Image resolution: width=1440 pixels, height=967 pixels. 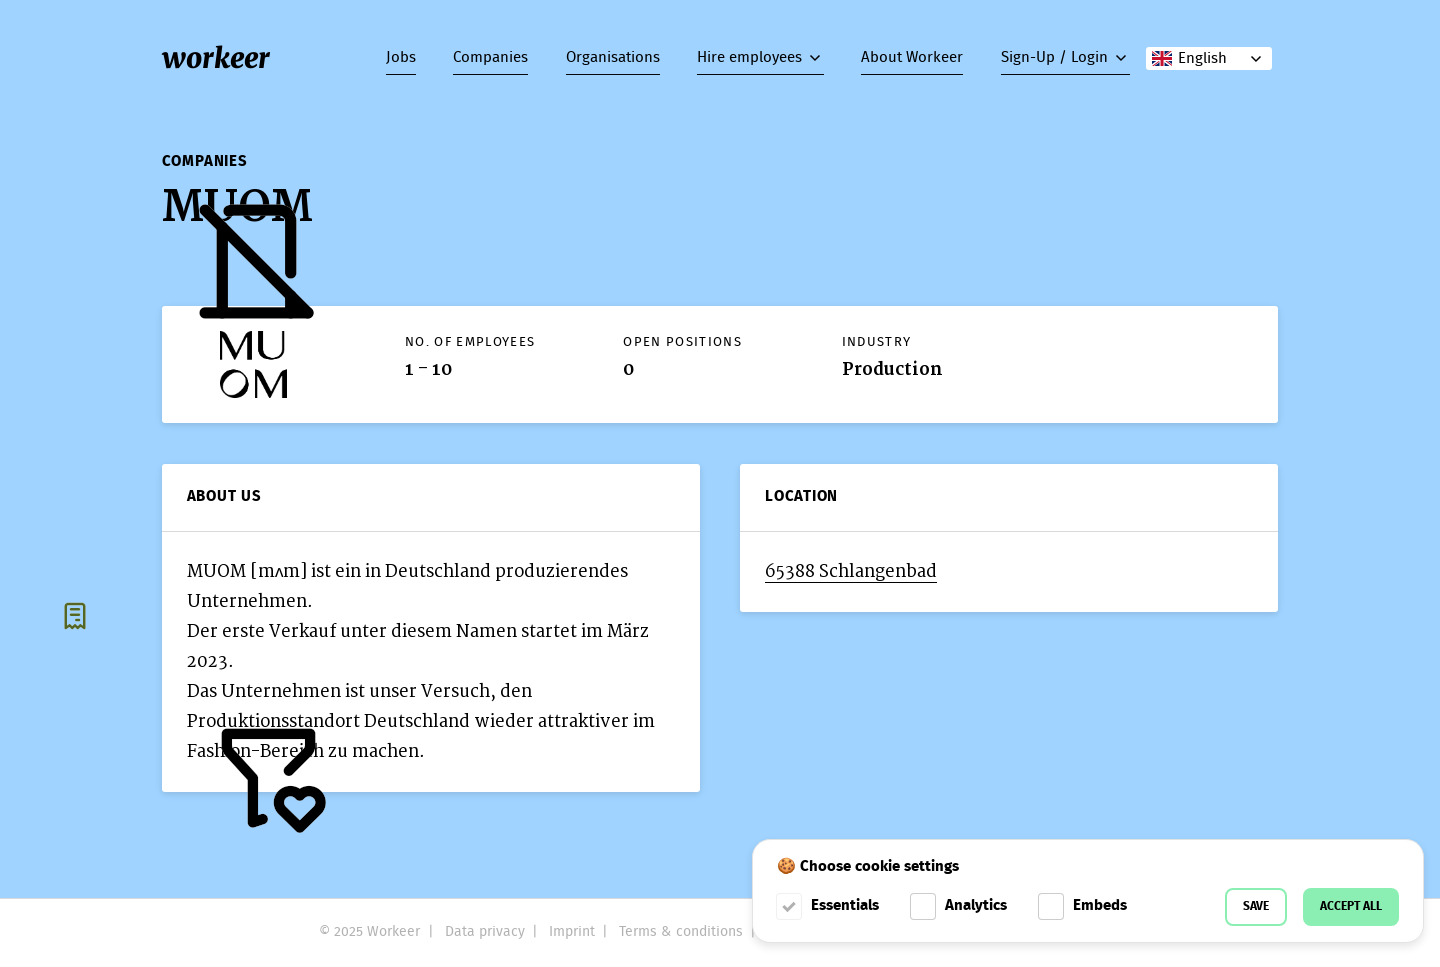 What do you see at coordinates (75, 616) in the screenshot?
I see `view purchase receipt or transaction history` at bounding box center [75, 616].